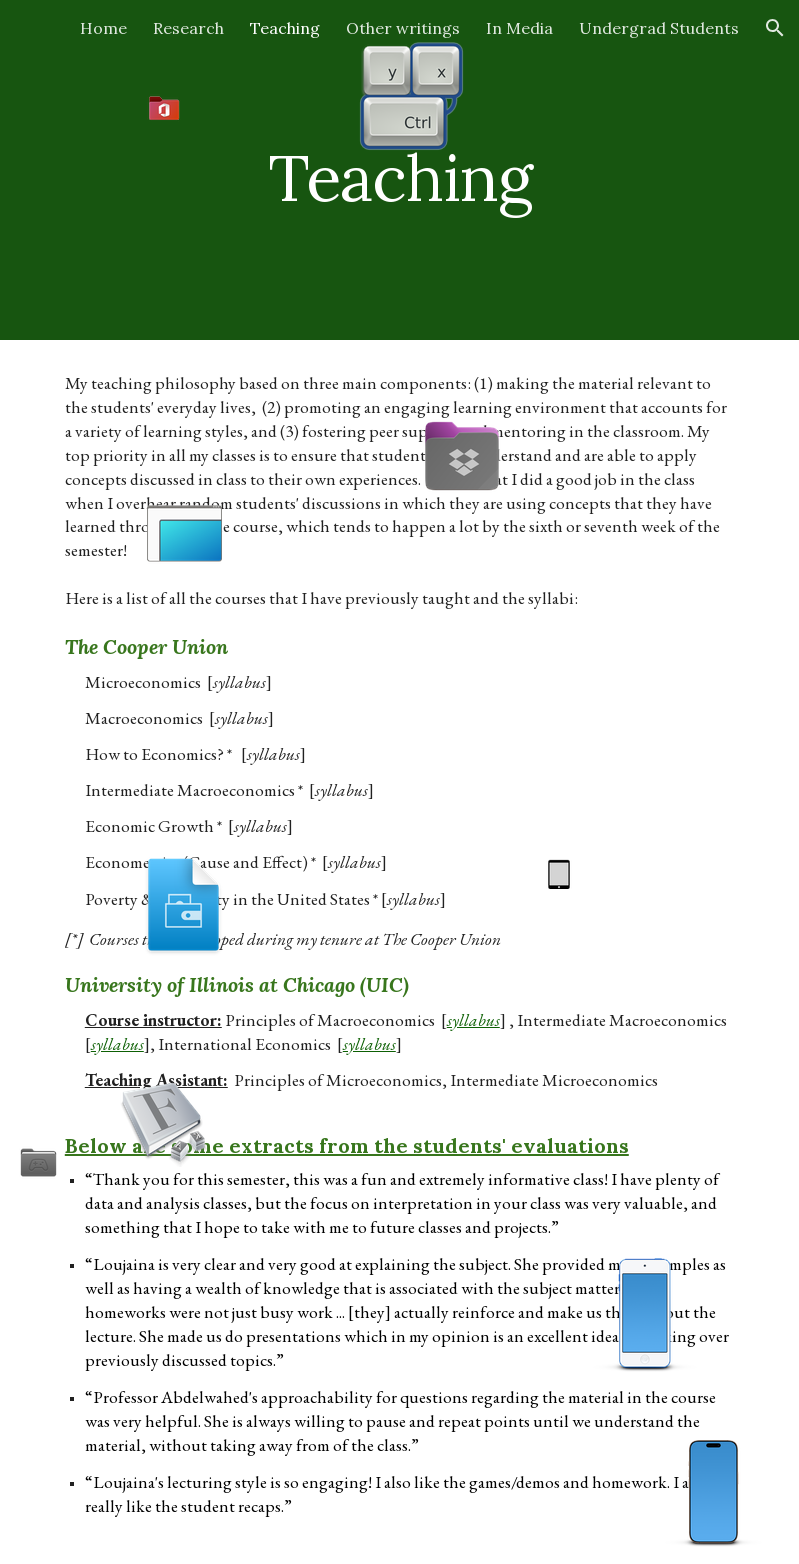 This screenshot has height=1564, width=799. What do you see at coordinates (184, 533) in the screenshot?
I see `open desktop view` at bounding box center [184, 533].